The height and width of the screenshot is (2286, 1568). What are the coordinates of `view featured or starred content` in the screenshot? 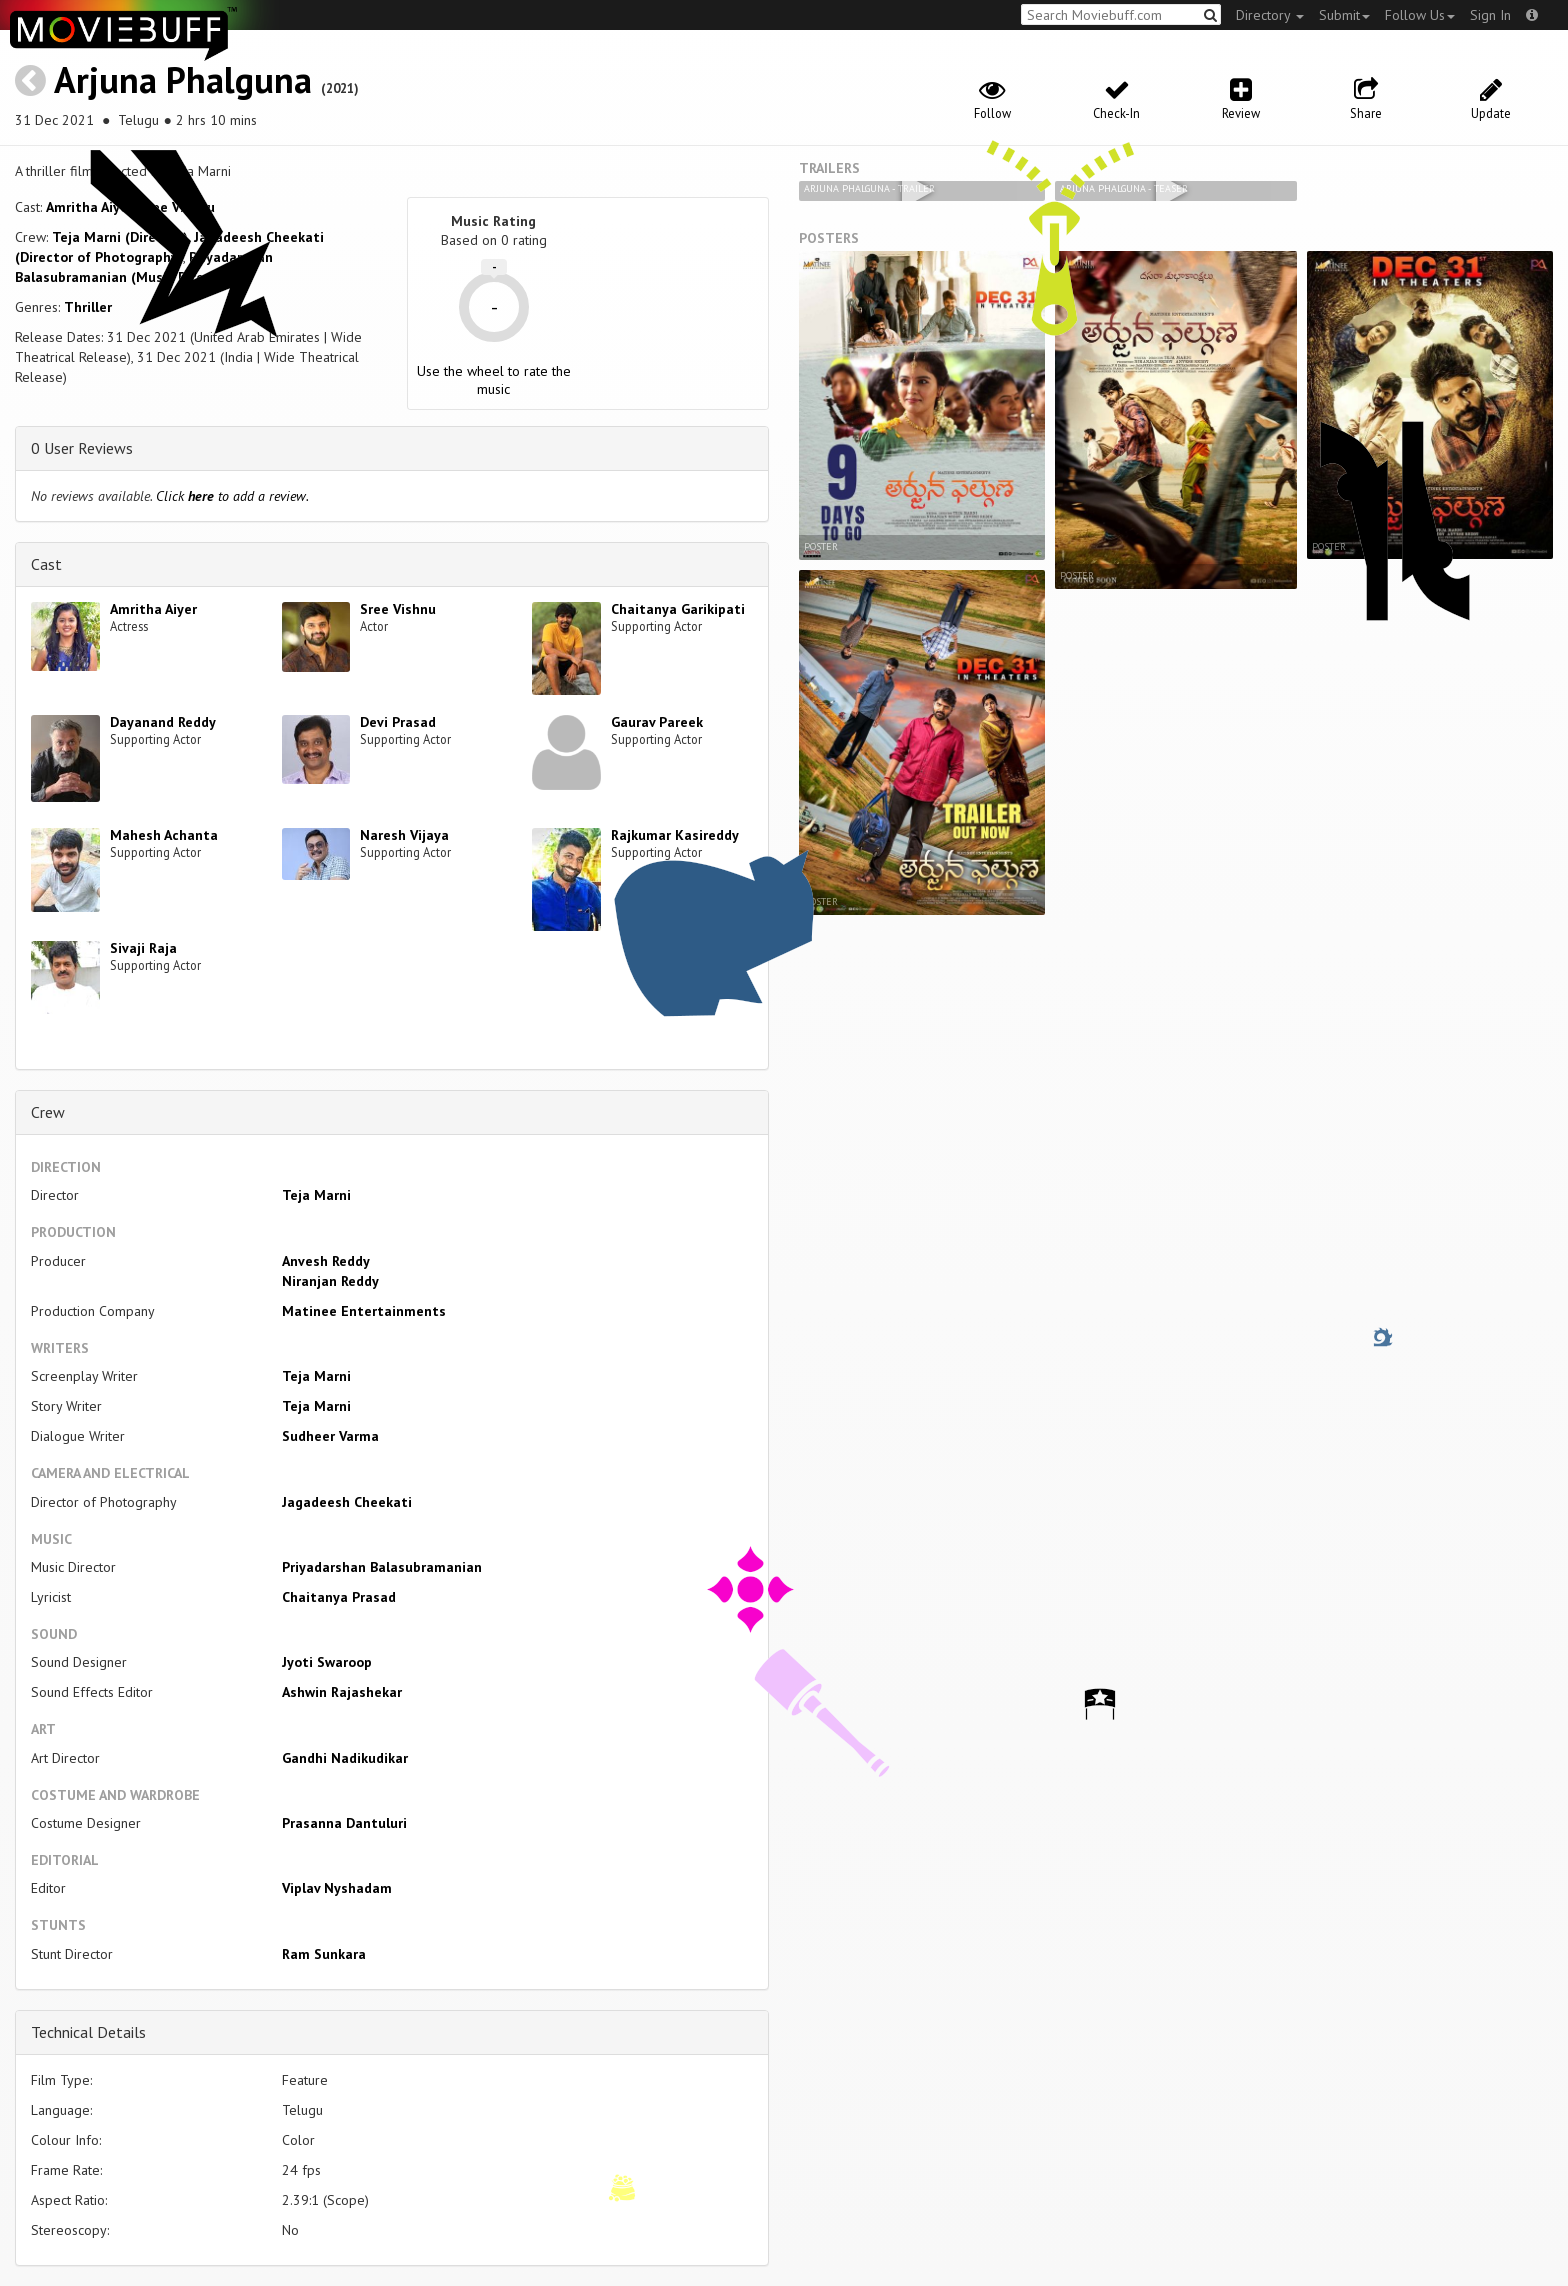 It's located at (1100, 1704).